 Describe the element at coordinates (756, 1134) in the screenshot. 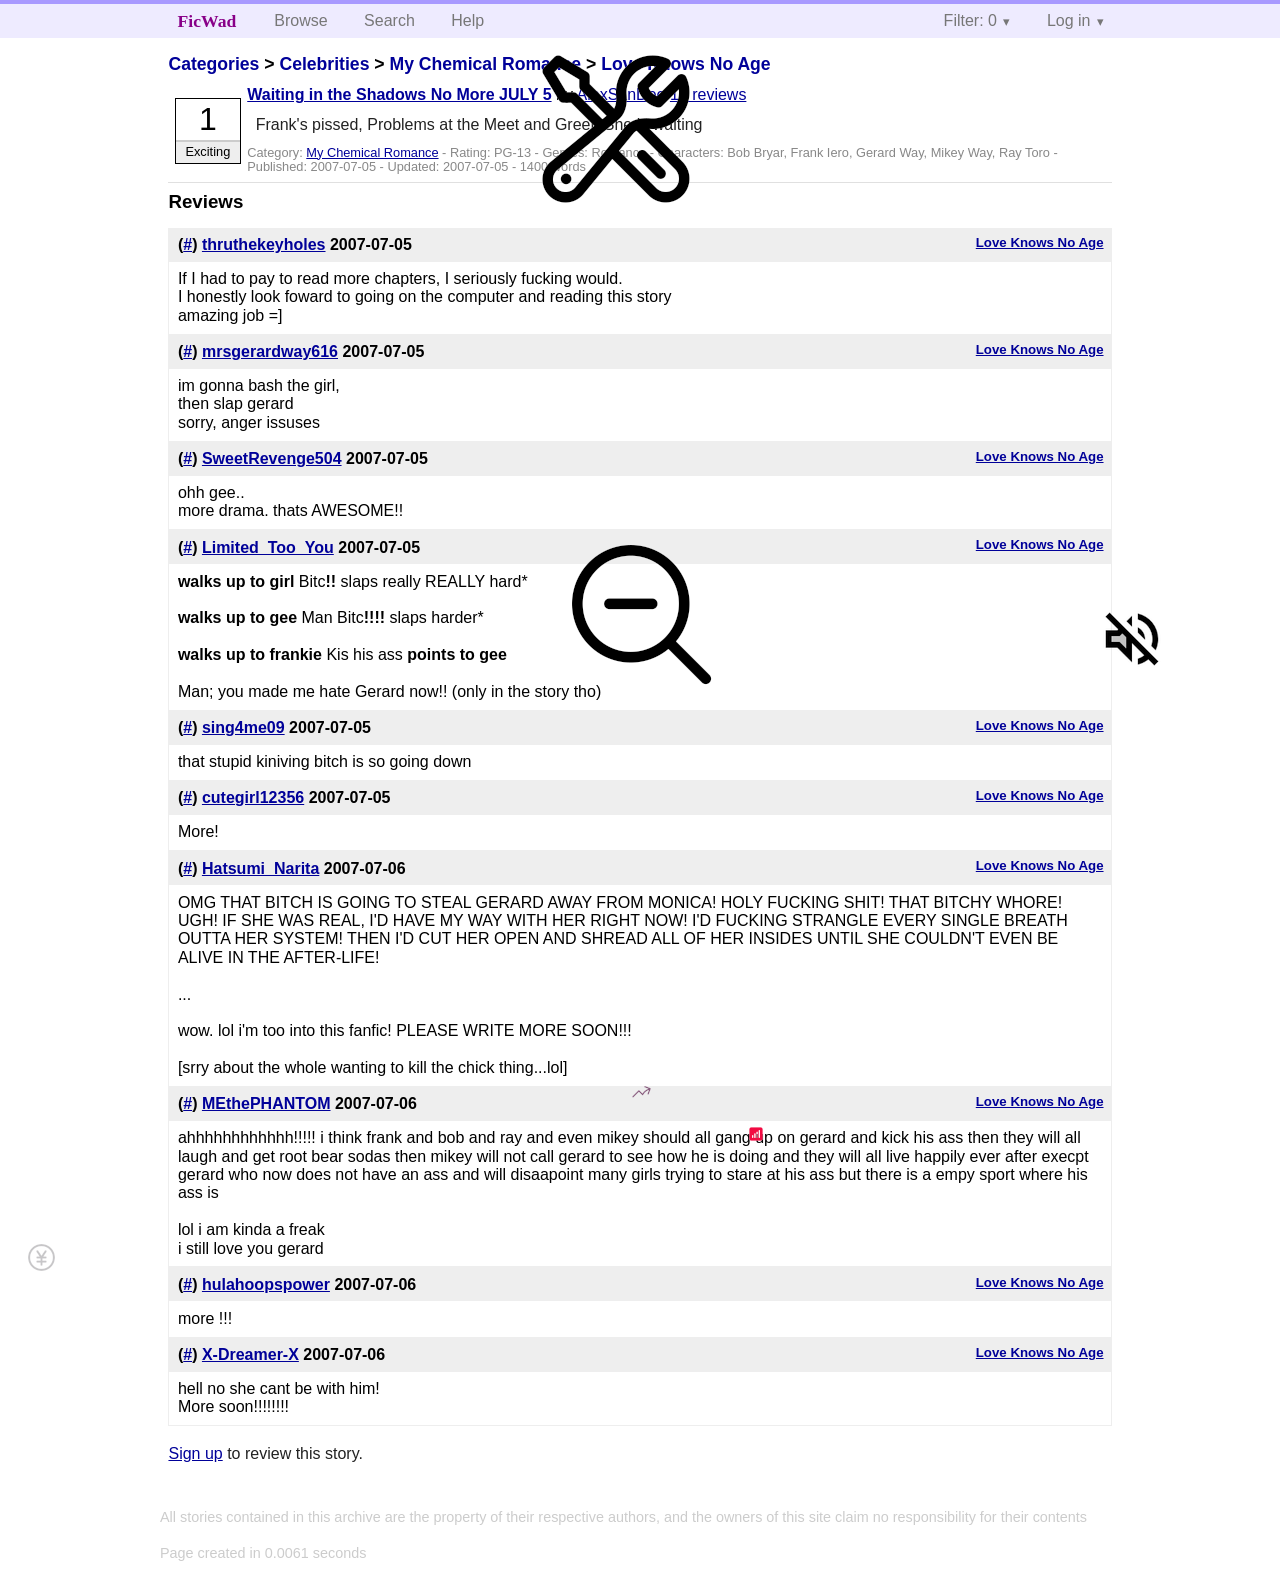

I see `view analytics dashboard` at that location.